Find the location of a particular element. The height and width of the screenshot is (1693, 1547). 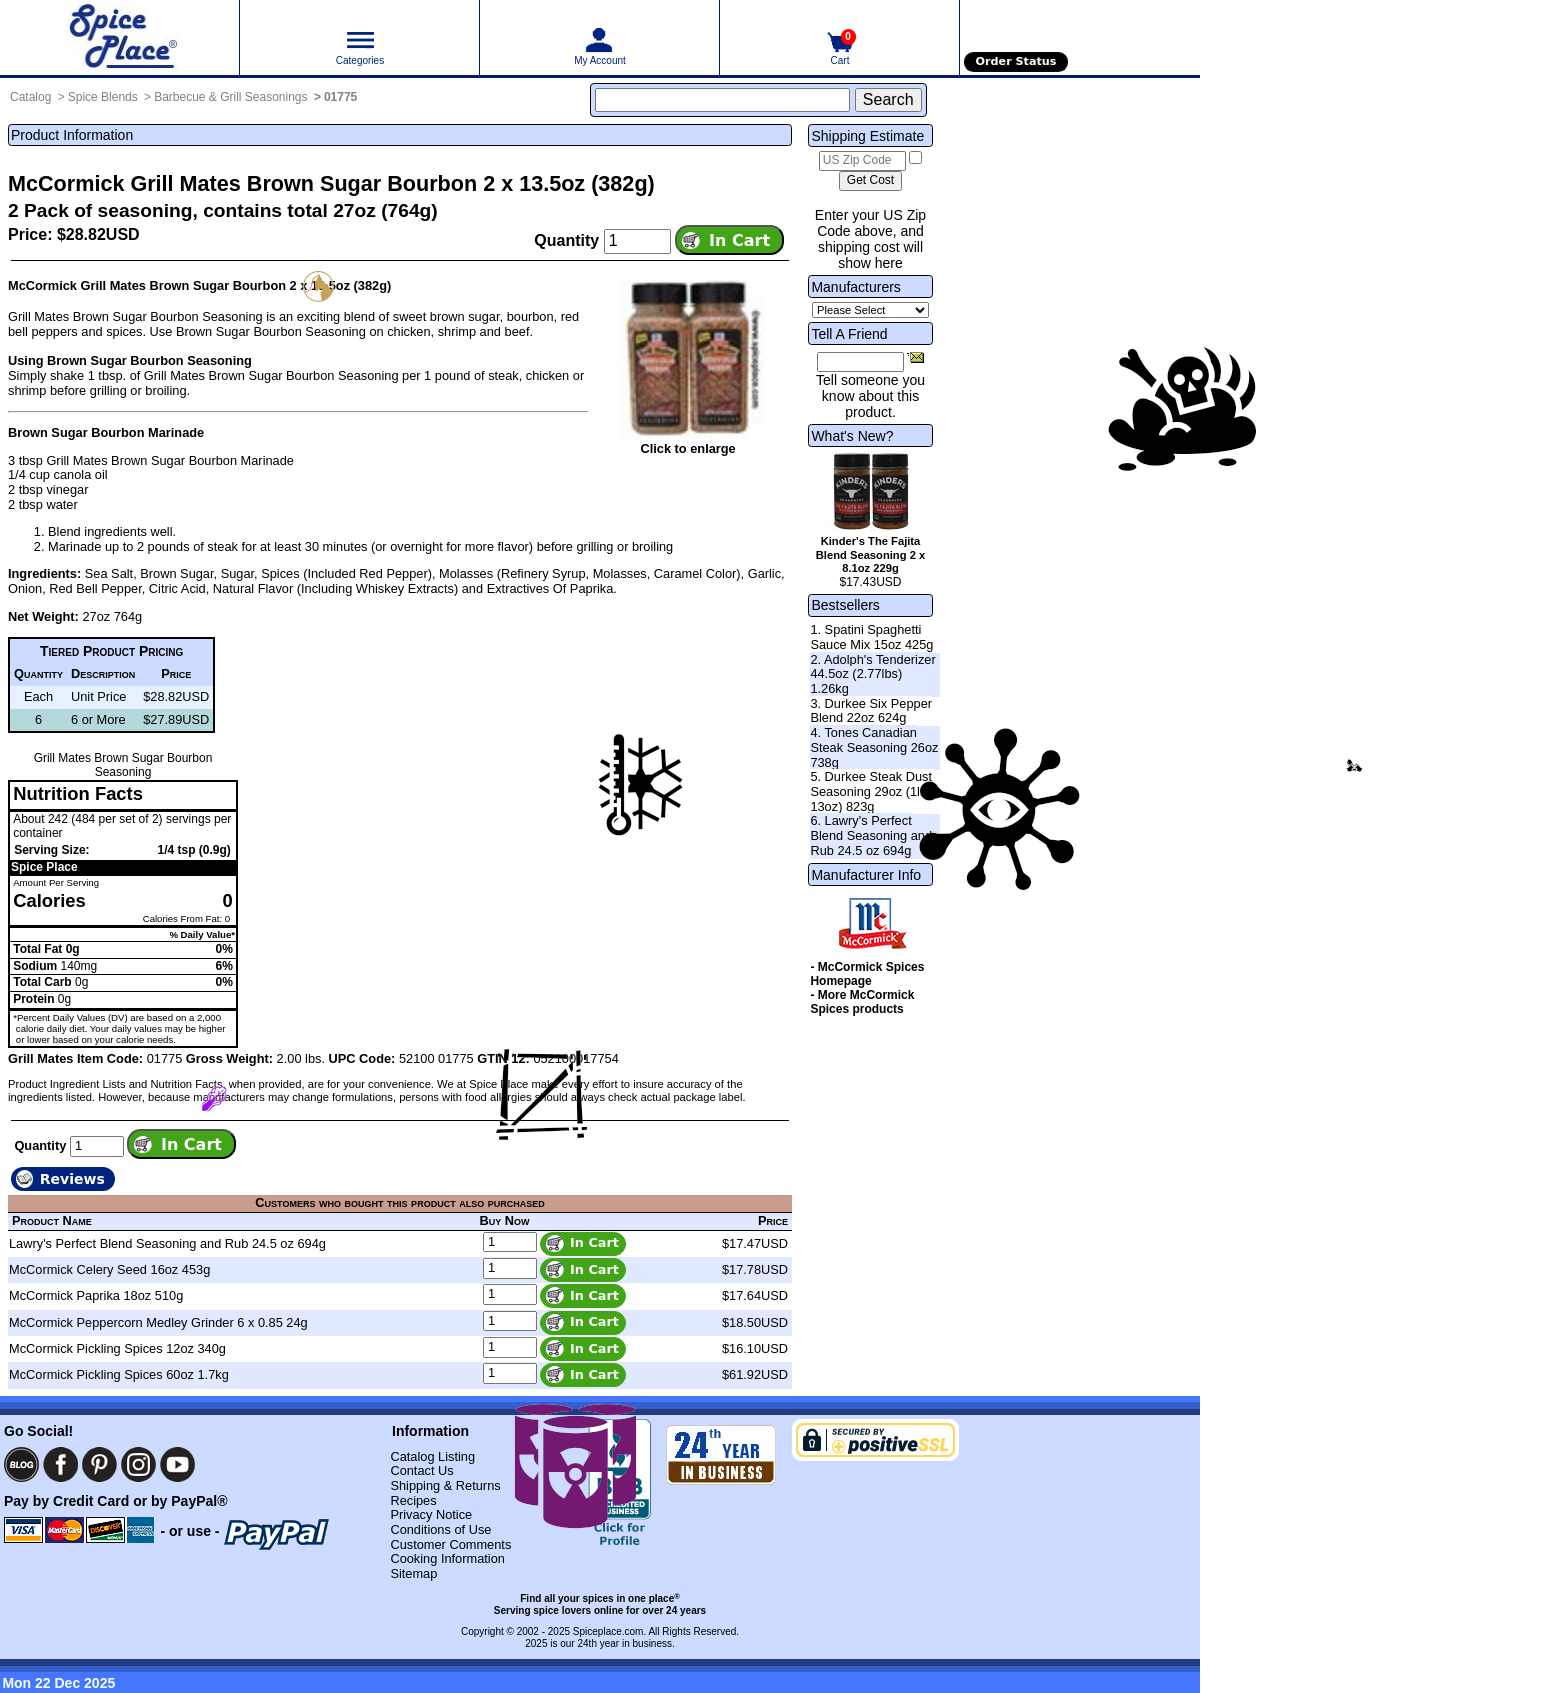

indicates hazardous or toxic content is located at coordinates (1182, 396).